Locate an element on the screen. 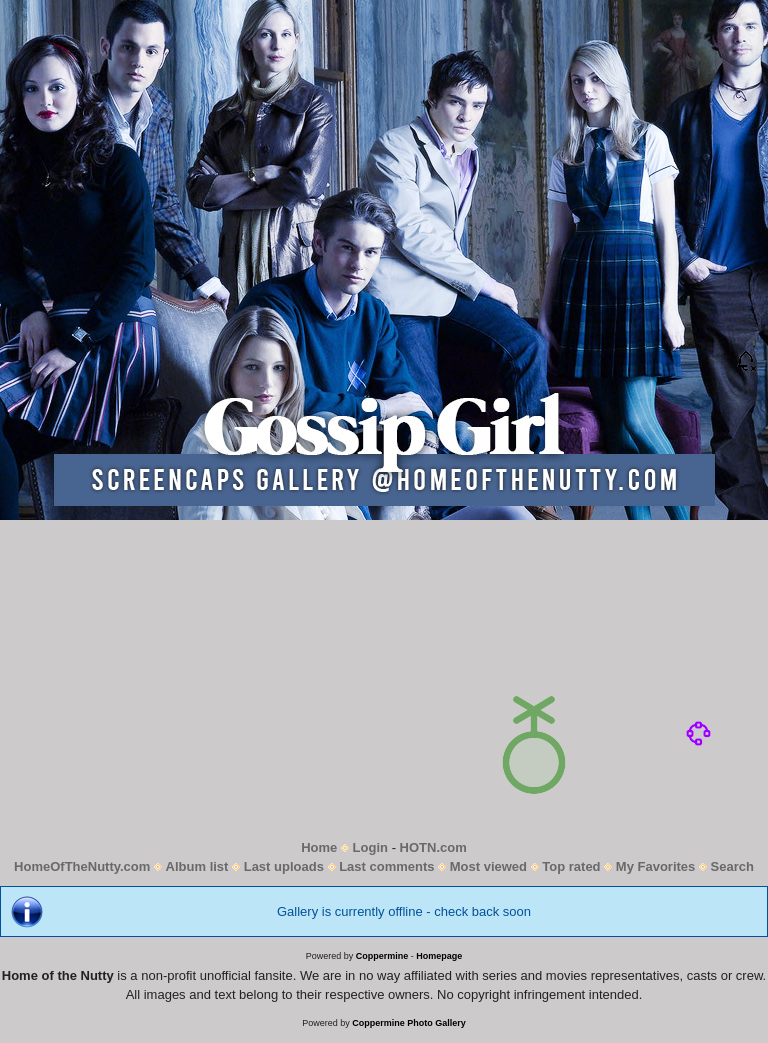 The height and width of the screenshot is (1043, 768). mute or disable notifications is located at coordinates (746, 361).